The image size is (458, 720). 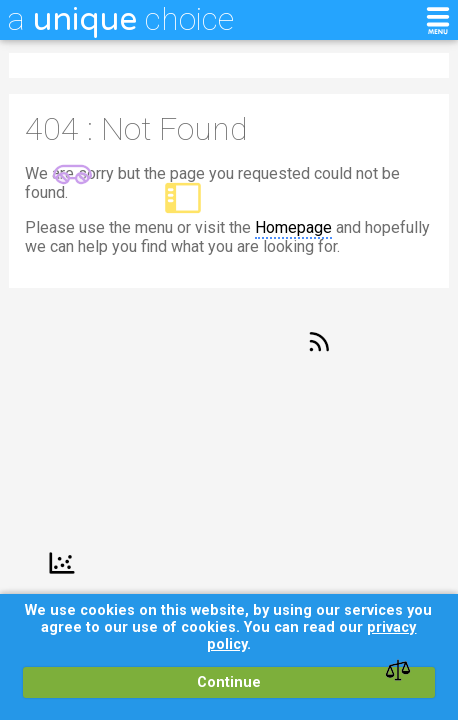 What do you see at coordinates (318, 343) in the screenshot?
I see `subscribe to RSS feed` at bounding box center [318, 343].